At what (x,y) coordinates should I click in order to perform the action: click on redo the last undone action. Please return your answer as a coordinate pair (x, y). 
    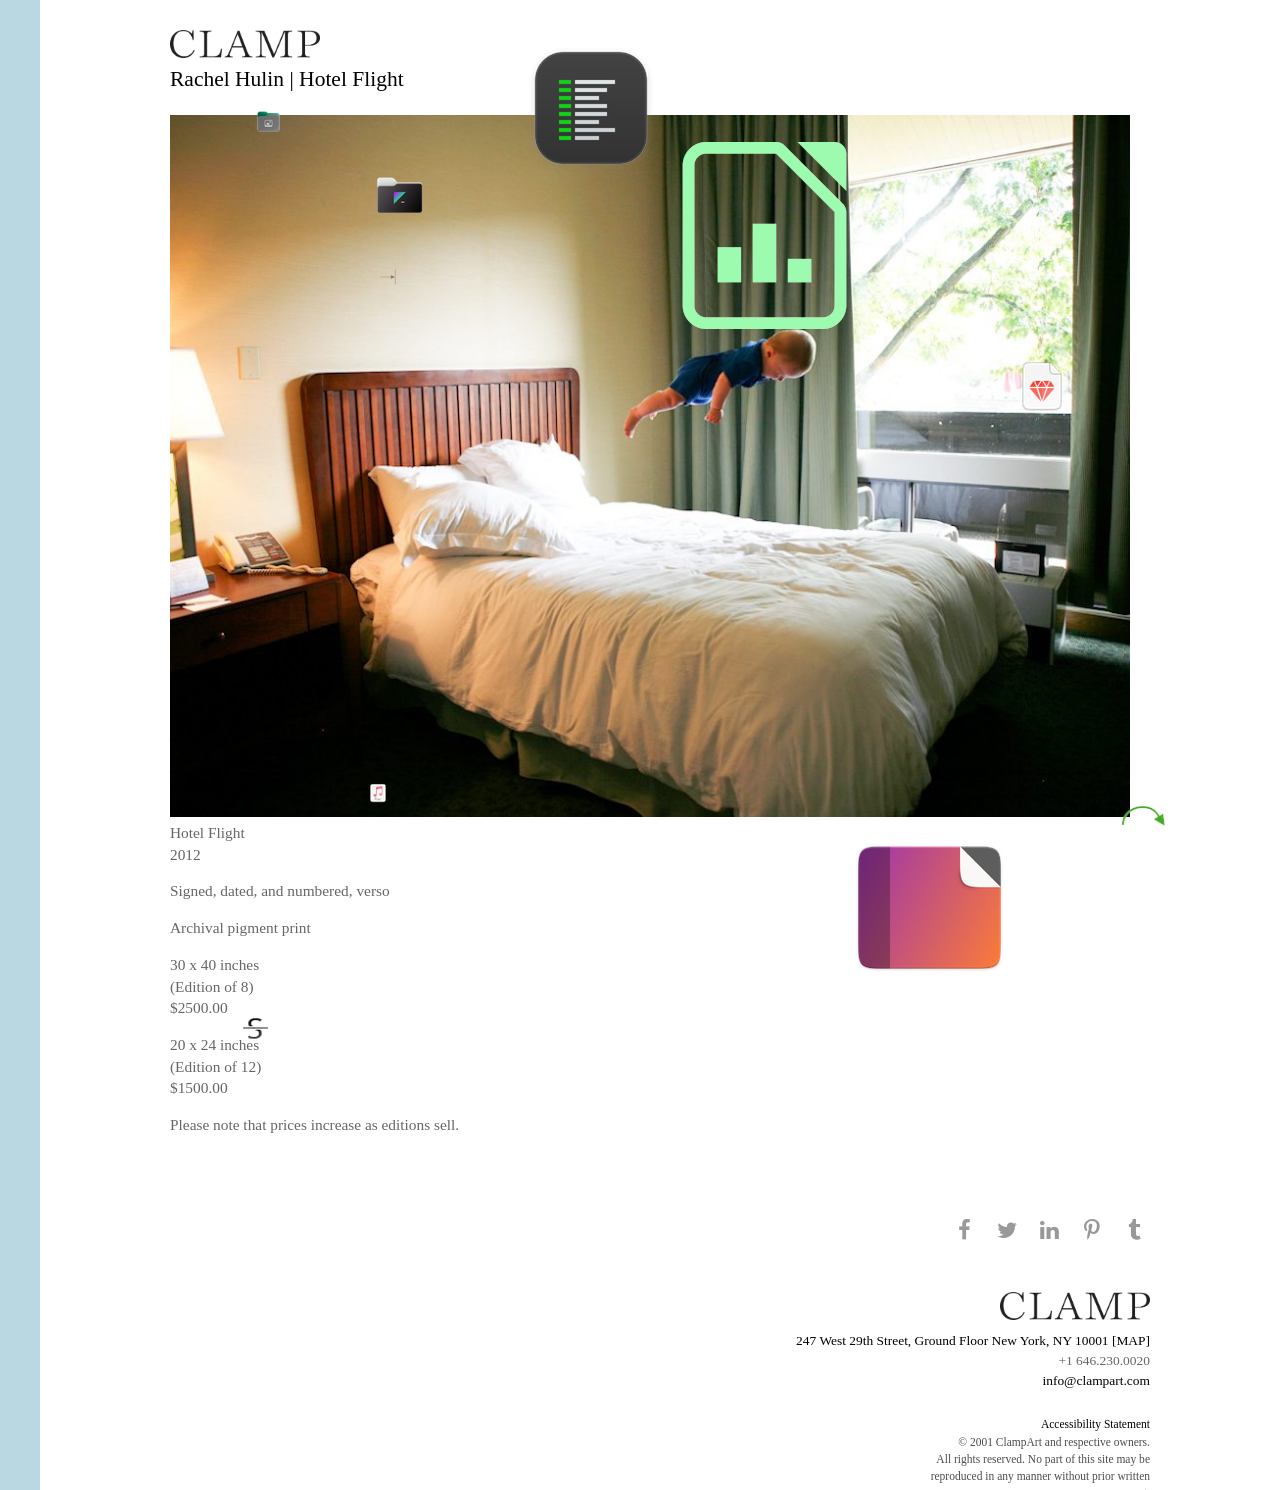
    Looking at the image, I should click on (1143, 815).